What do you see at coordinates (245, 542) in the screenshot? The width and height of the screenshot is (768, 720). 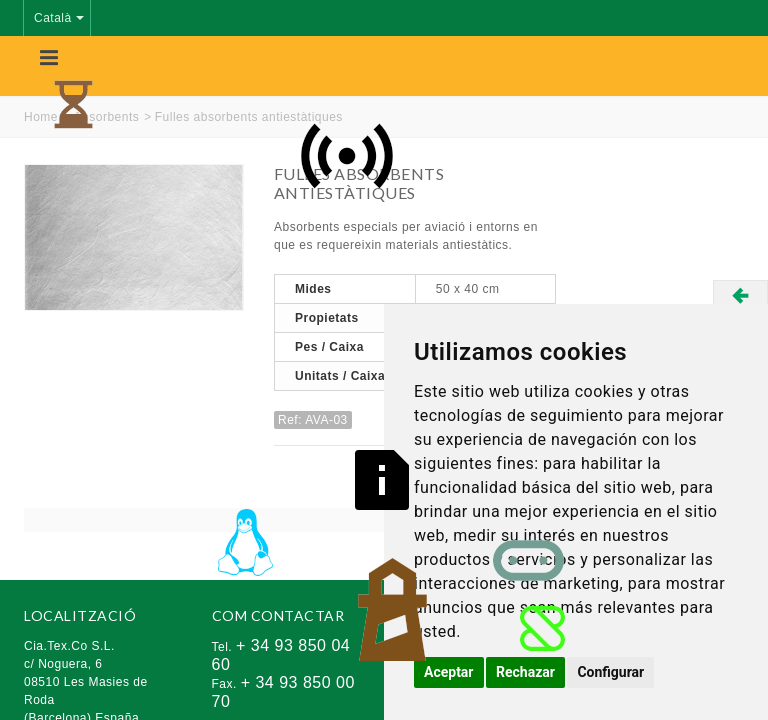 I see `linux operating system logo` at bounding box center [245, 542].